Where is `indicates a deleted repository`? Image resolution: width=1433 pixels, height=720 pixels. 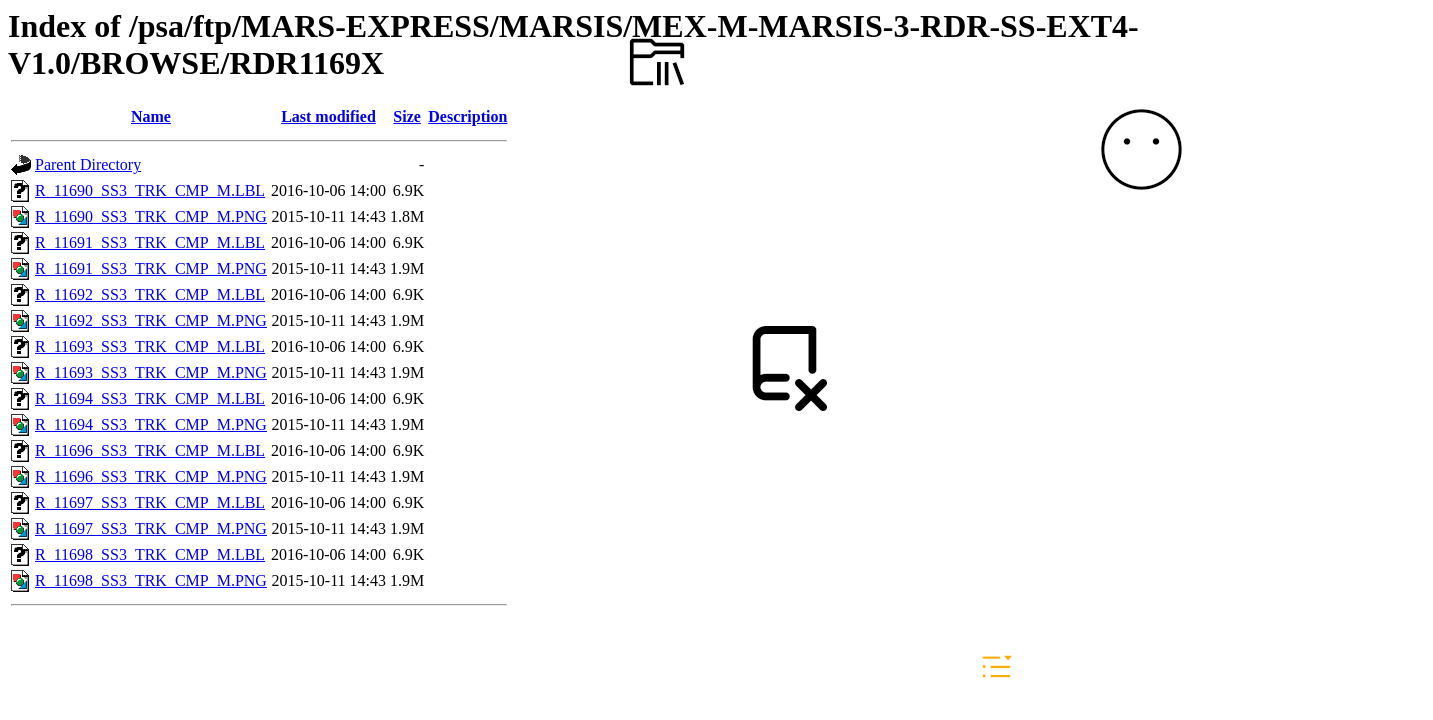
indicates a deleted repository is located at coordinates (784, 368).